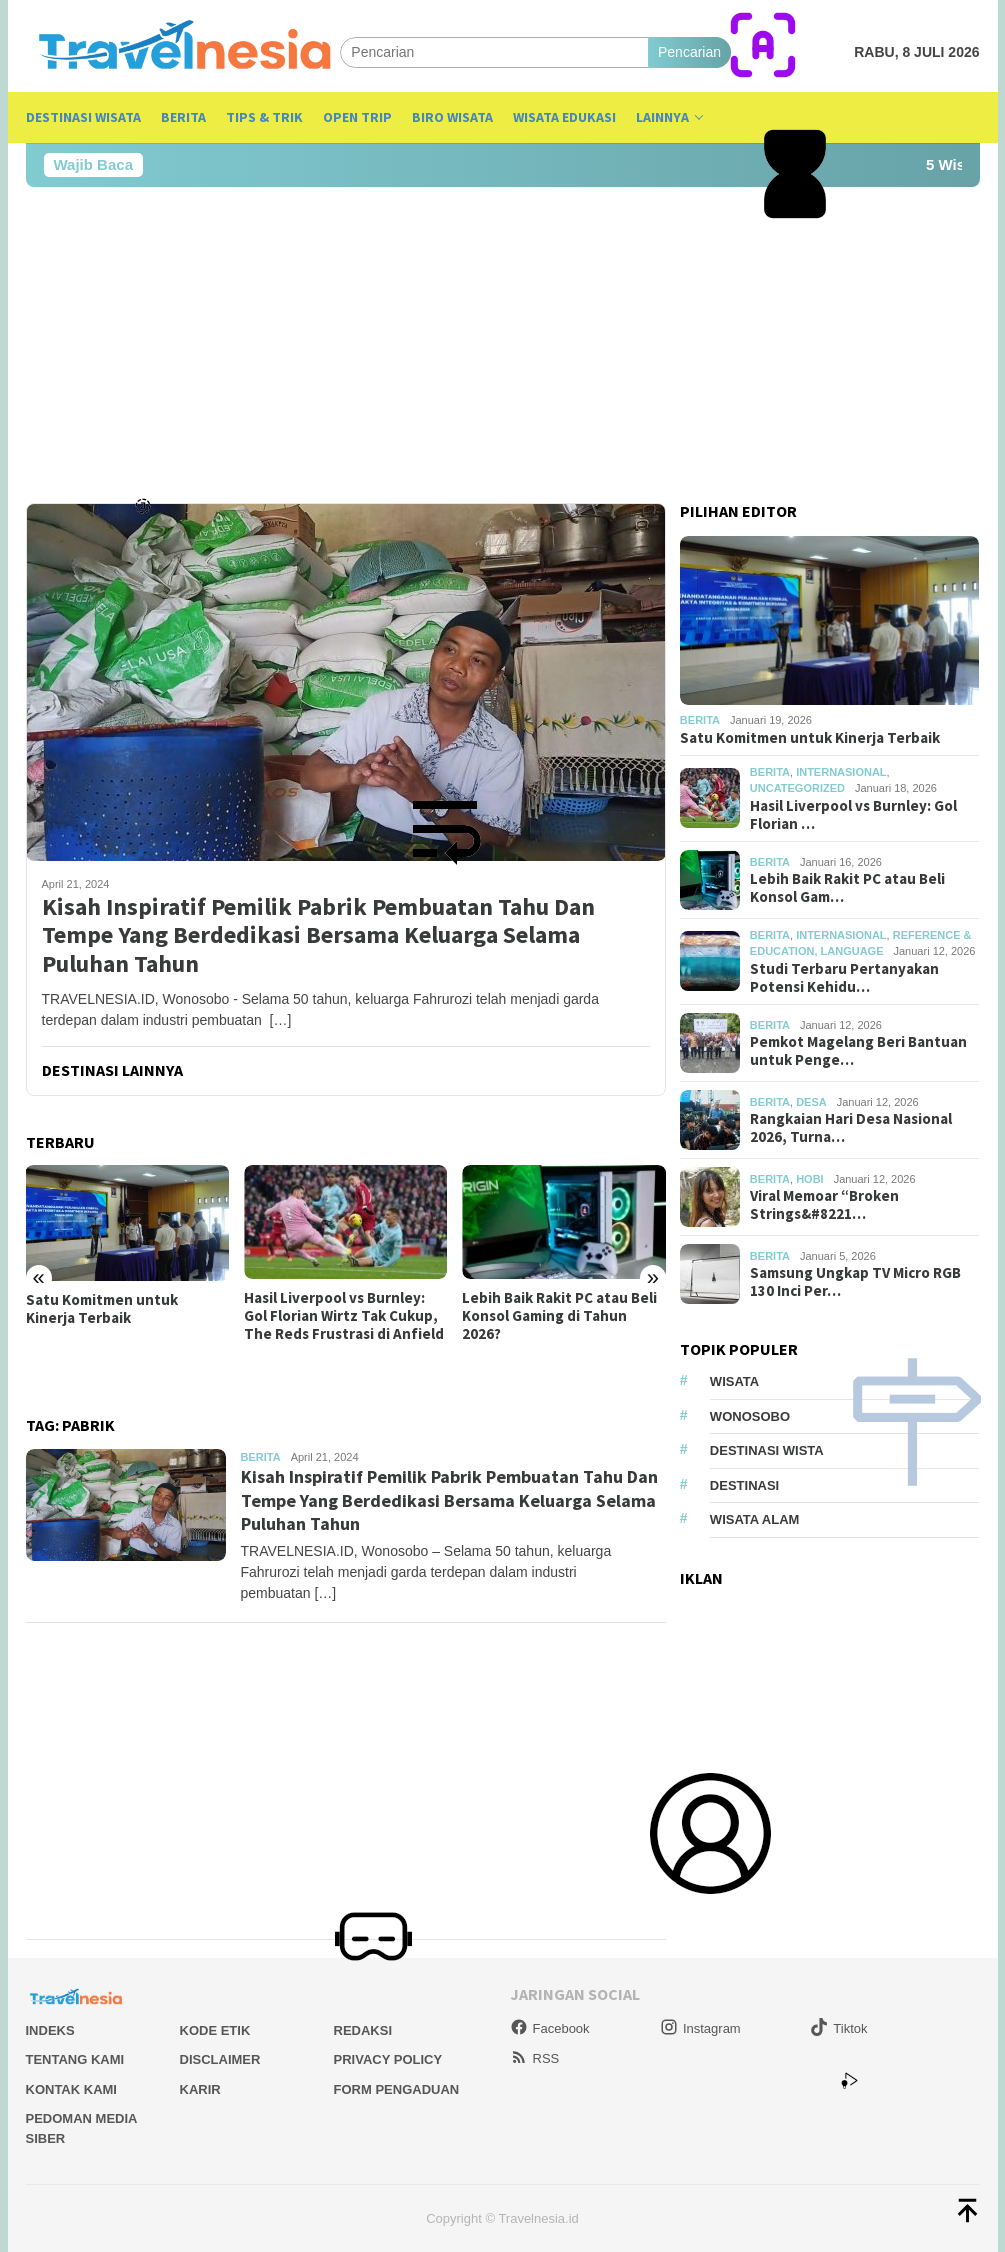  I want to click on access virtual reality settings or features, so click(373, 1936).